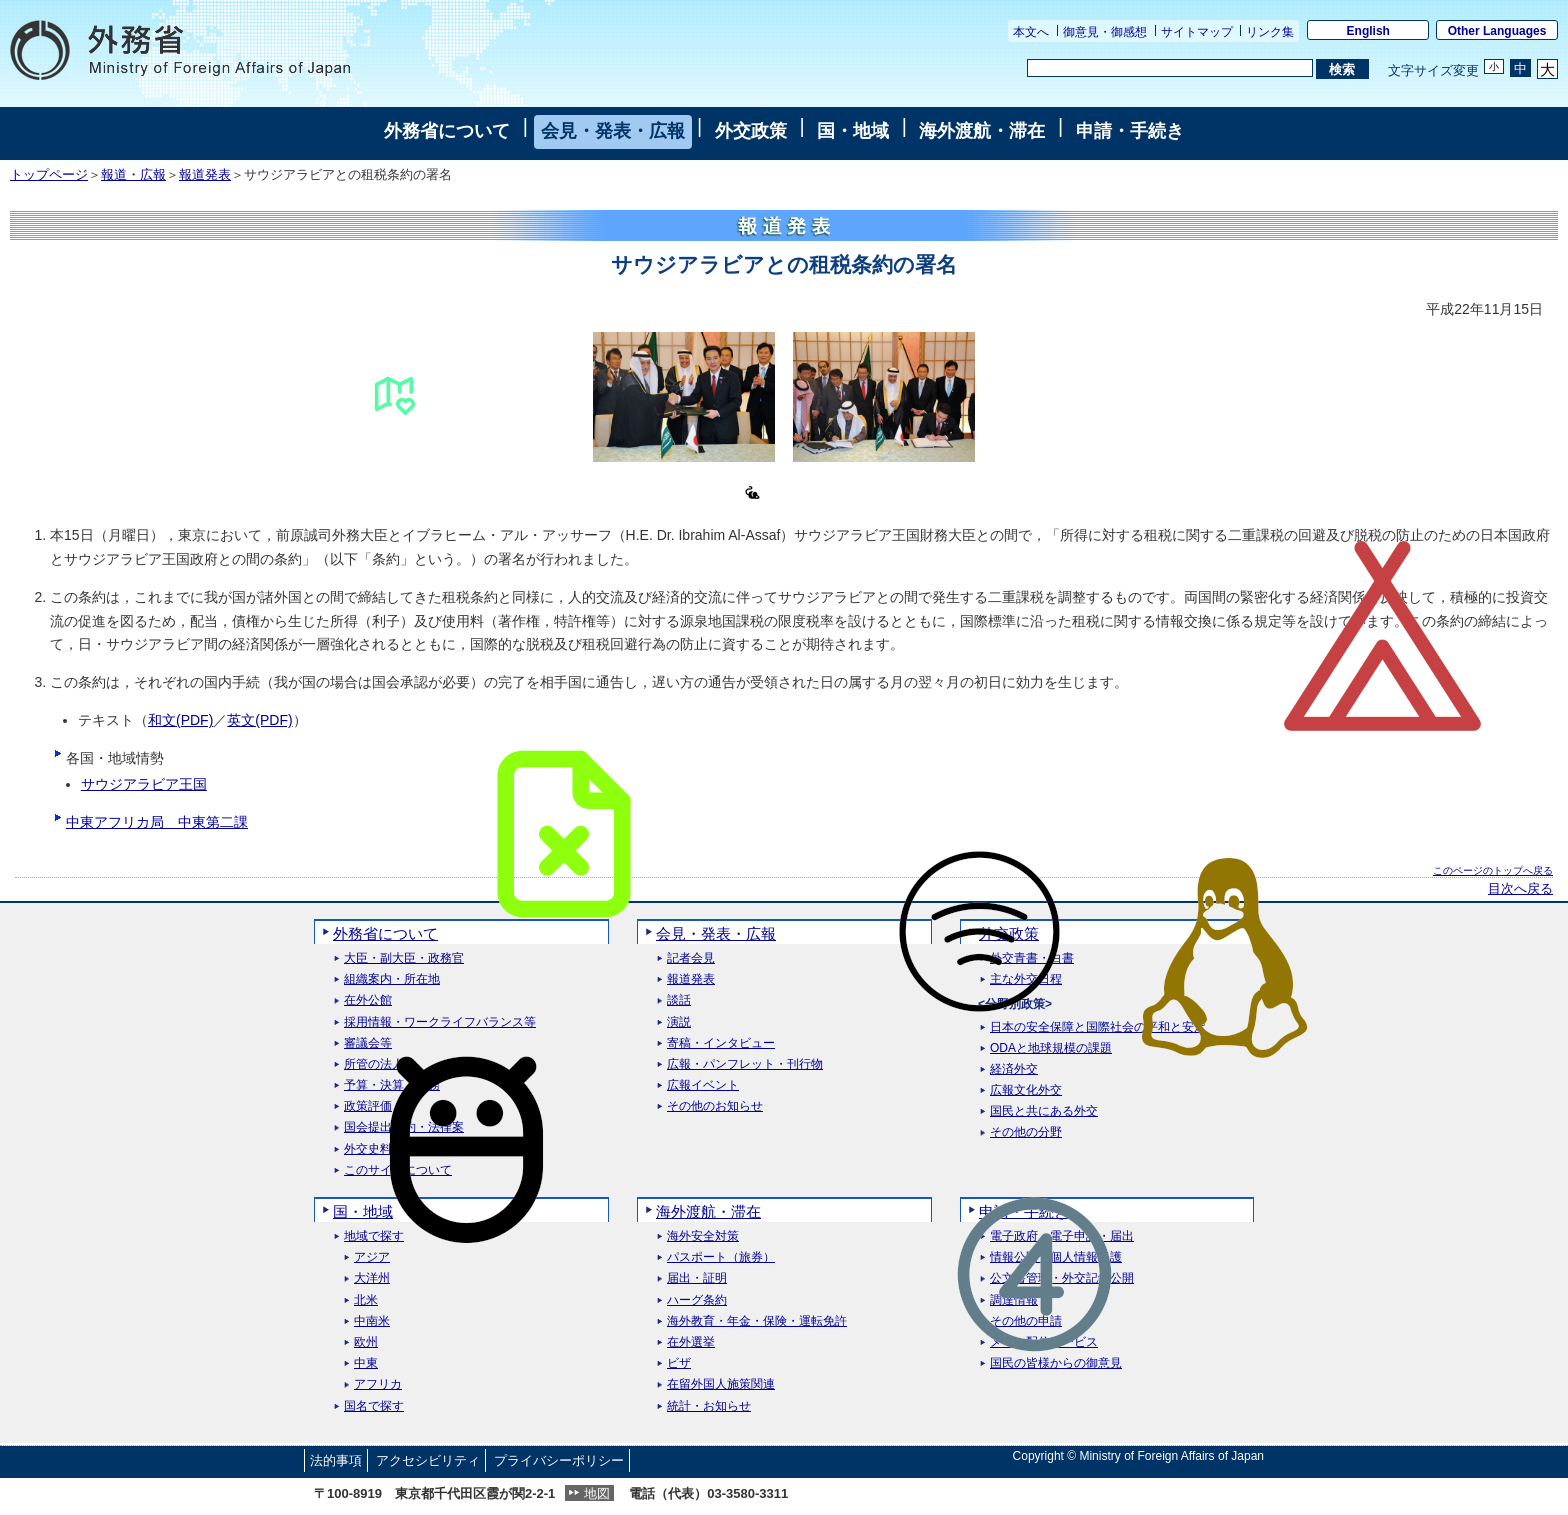  What do you see at coordinates (979, 931) in the screenshot?
I see `open Spotify` at bounding box center [979, 931].